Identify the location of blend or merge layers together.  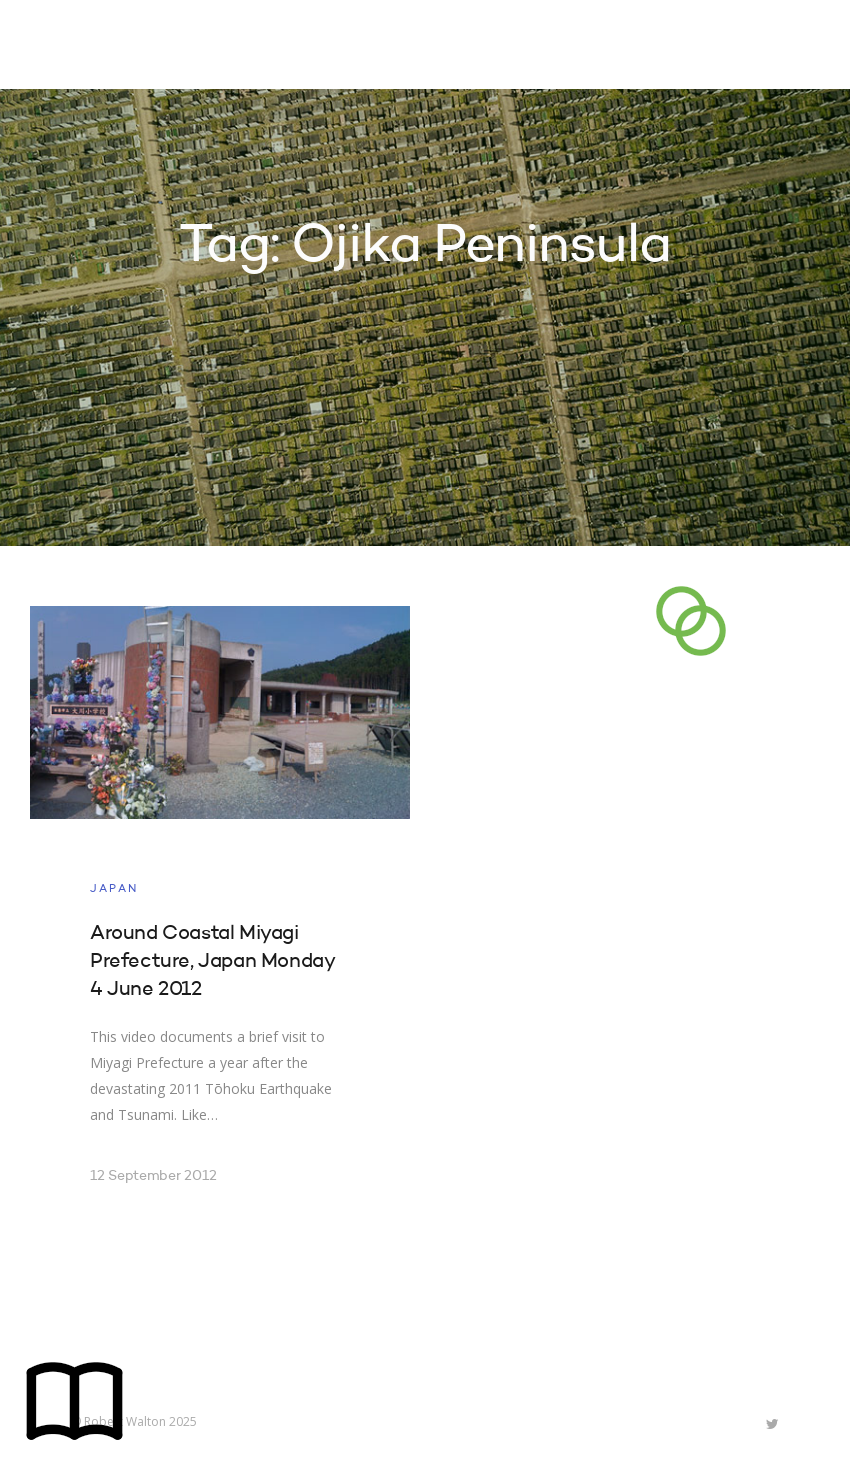
(691, 621).